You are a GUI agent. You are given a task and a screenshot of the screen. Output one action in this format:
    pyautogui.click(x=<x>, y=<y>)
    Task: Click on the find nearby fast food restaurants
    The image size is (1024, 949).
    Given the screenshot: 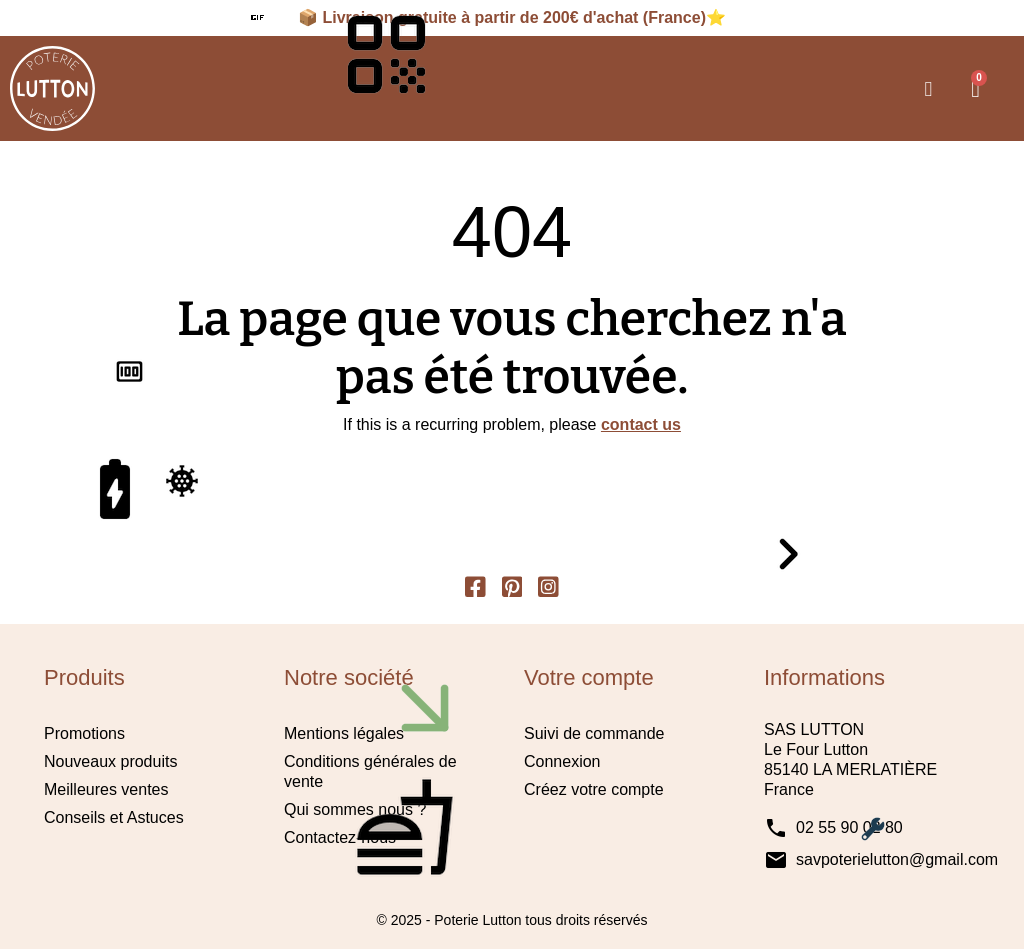 What is the action you would take?
    pyautogui.click(x=405, y=827)
    